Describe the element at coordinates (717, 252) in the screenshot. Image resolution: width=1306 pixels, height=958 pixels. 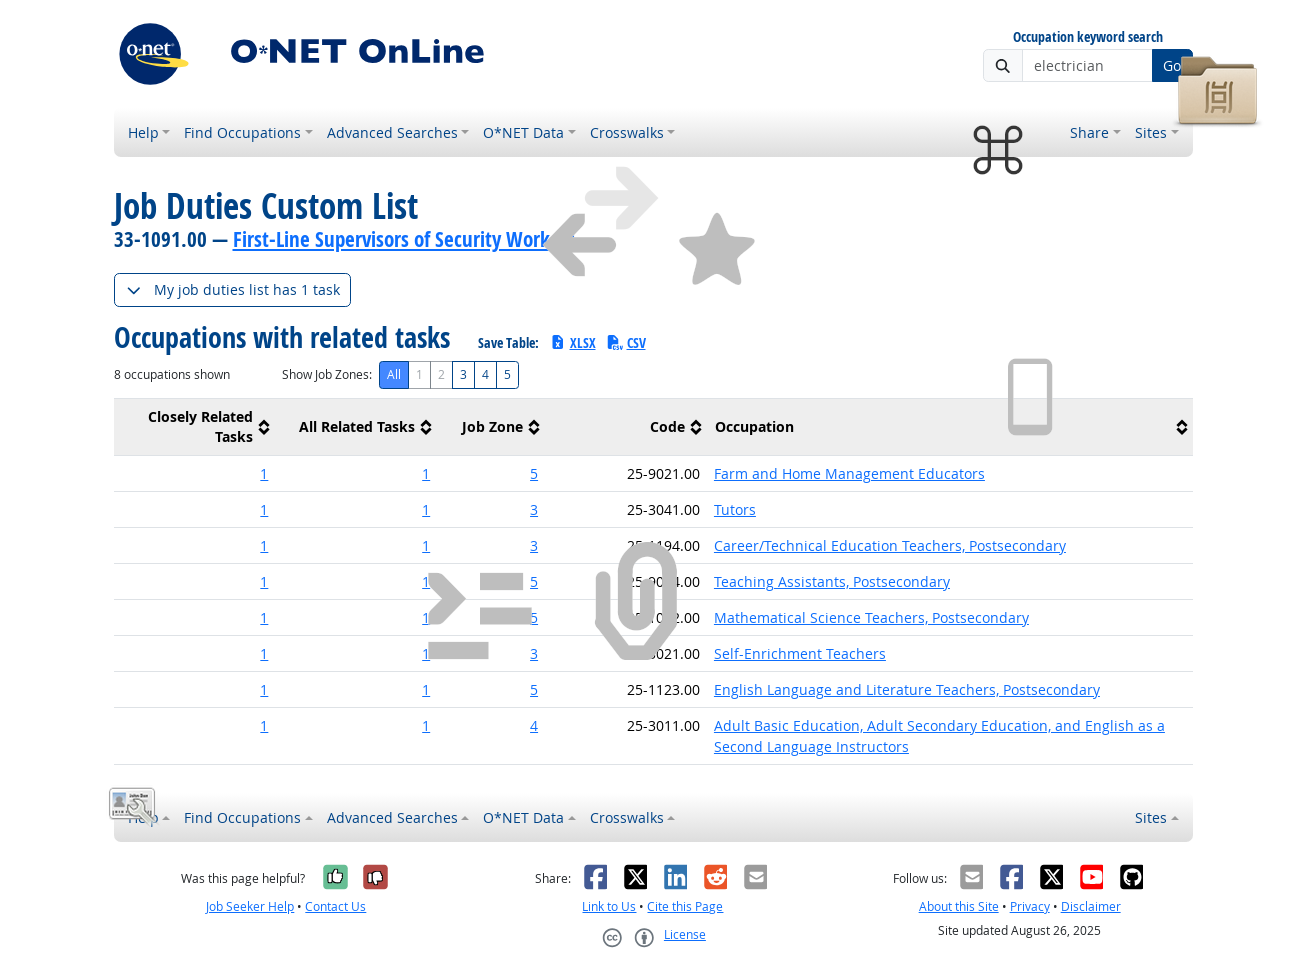
I see `indicates a favorited or starred item` at that location.